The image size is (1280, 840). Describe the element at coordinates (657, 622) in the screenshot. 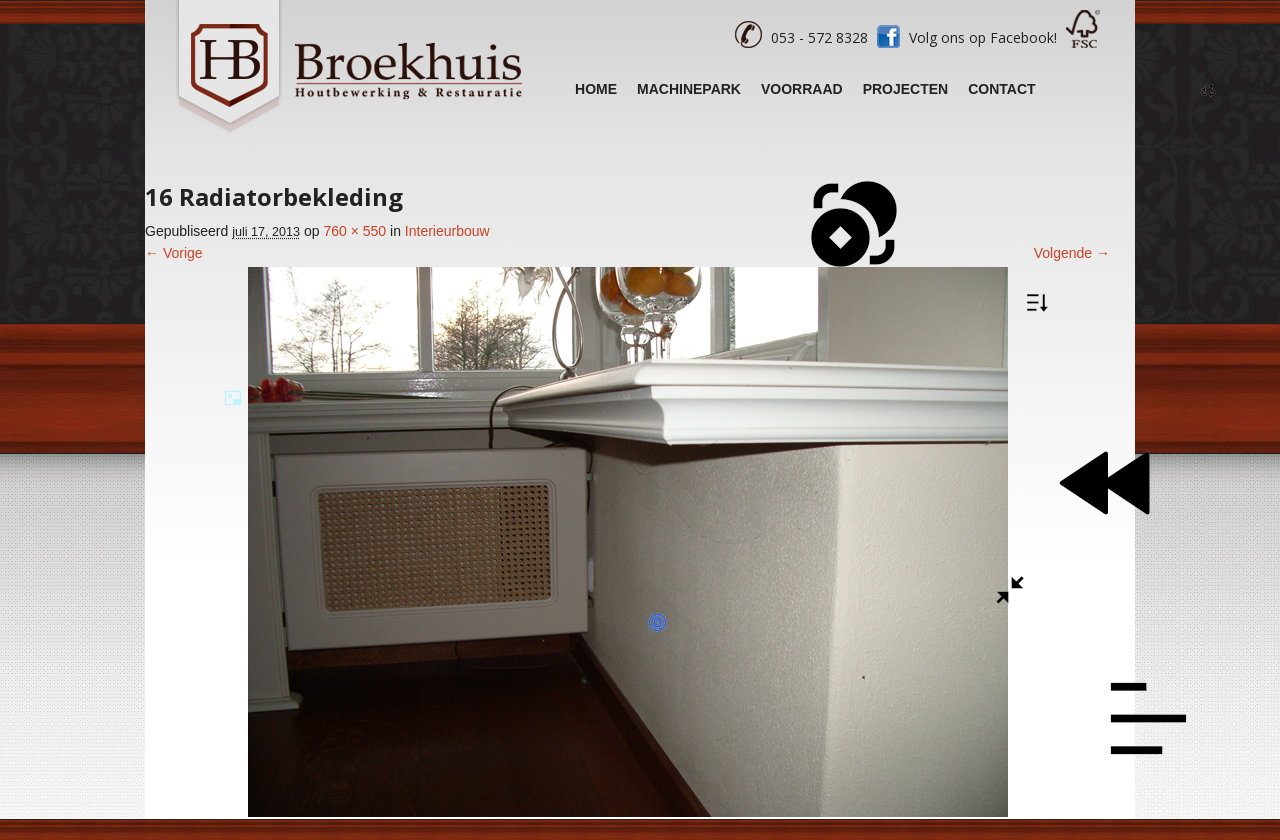

I see `indicates content is in the public domain (CC0 license)` at that location.